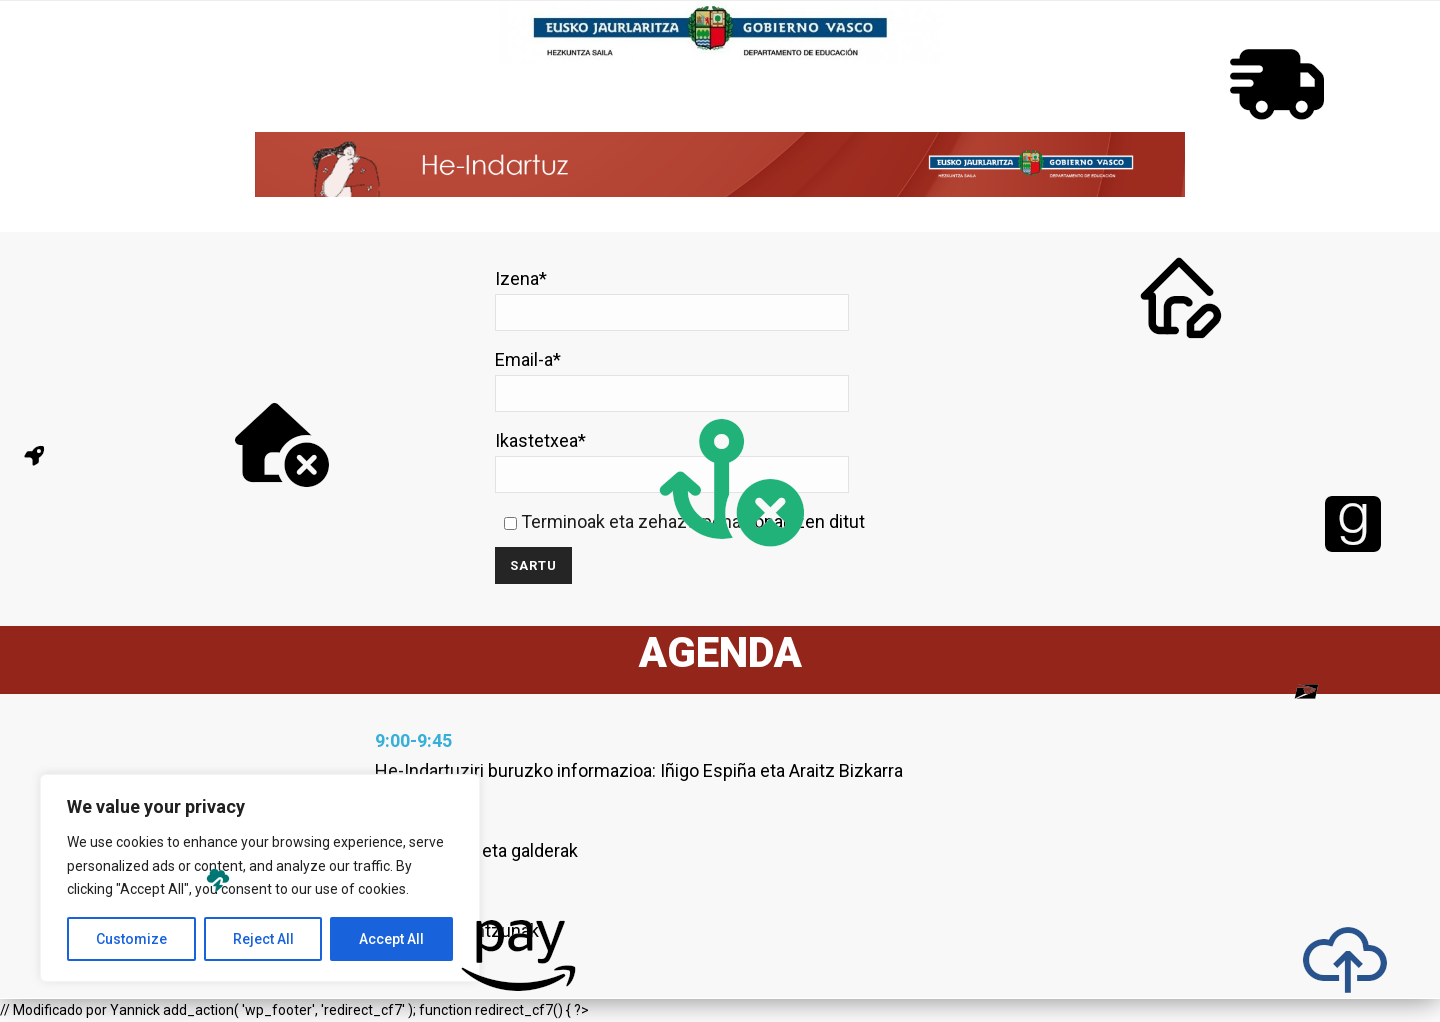 This screenshot has height=1022, width=1440. What do you see at coordinates (1277, 82) in the screenshot?
I see `indicates express or fast shipping` at bounding box center [1277, 82].